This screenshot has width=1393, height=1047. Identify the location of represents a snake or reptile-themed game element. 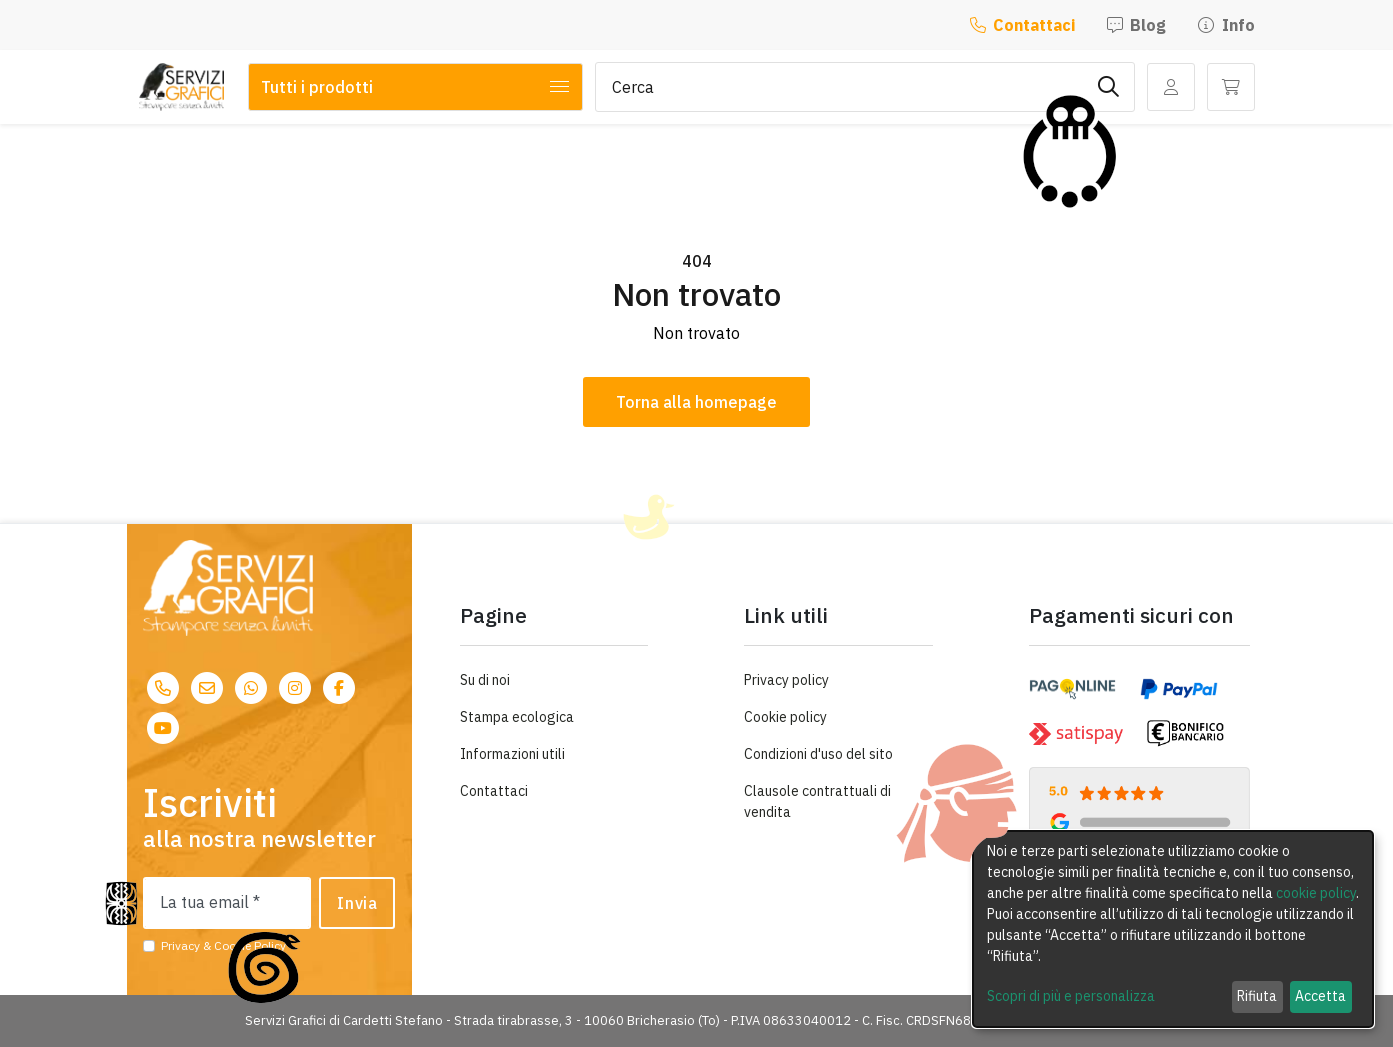
(264, 967).